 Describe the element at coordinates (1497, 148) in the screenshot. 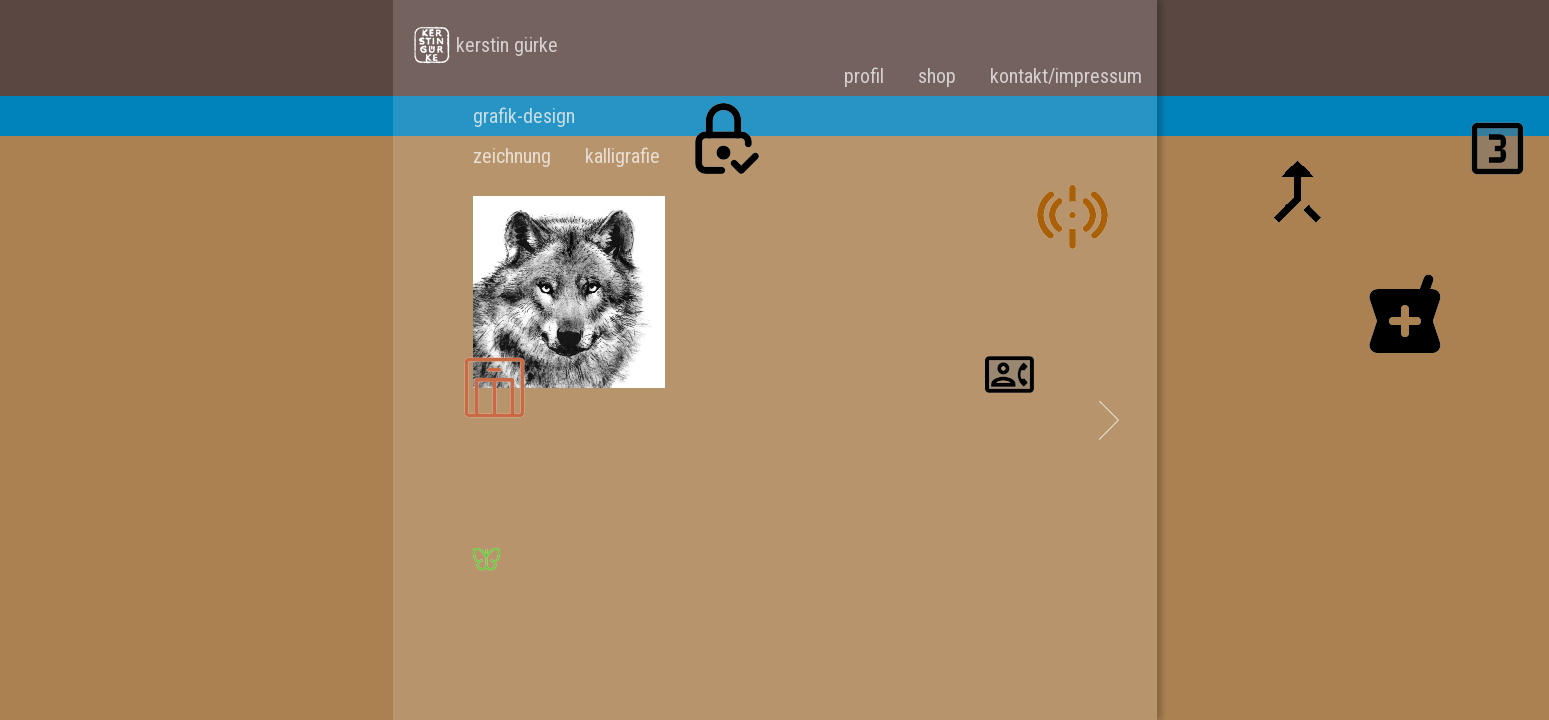

I see `select option 3 in a numbered list` at that location.